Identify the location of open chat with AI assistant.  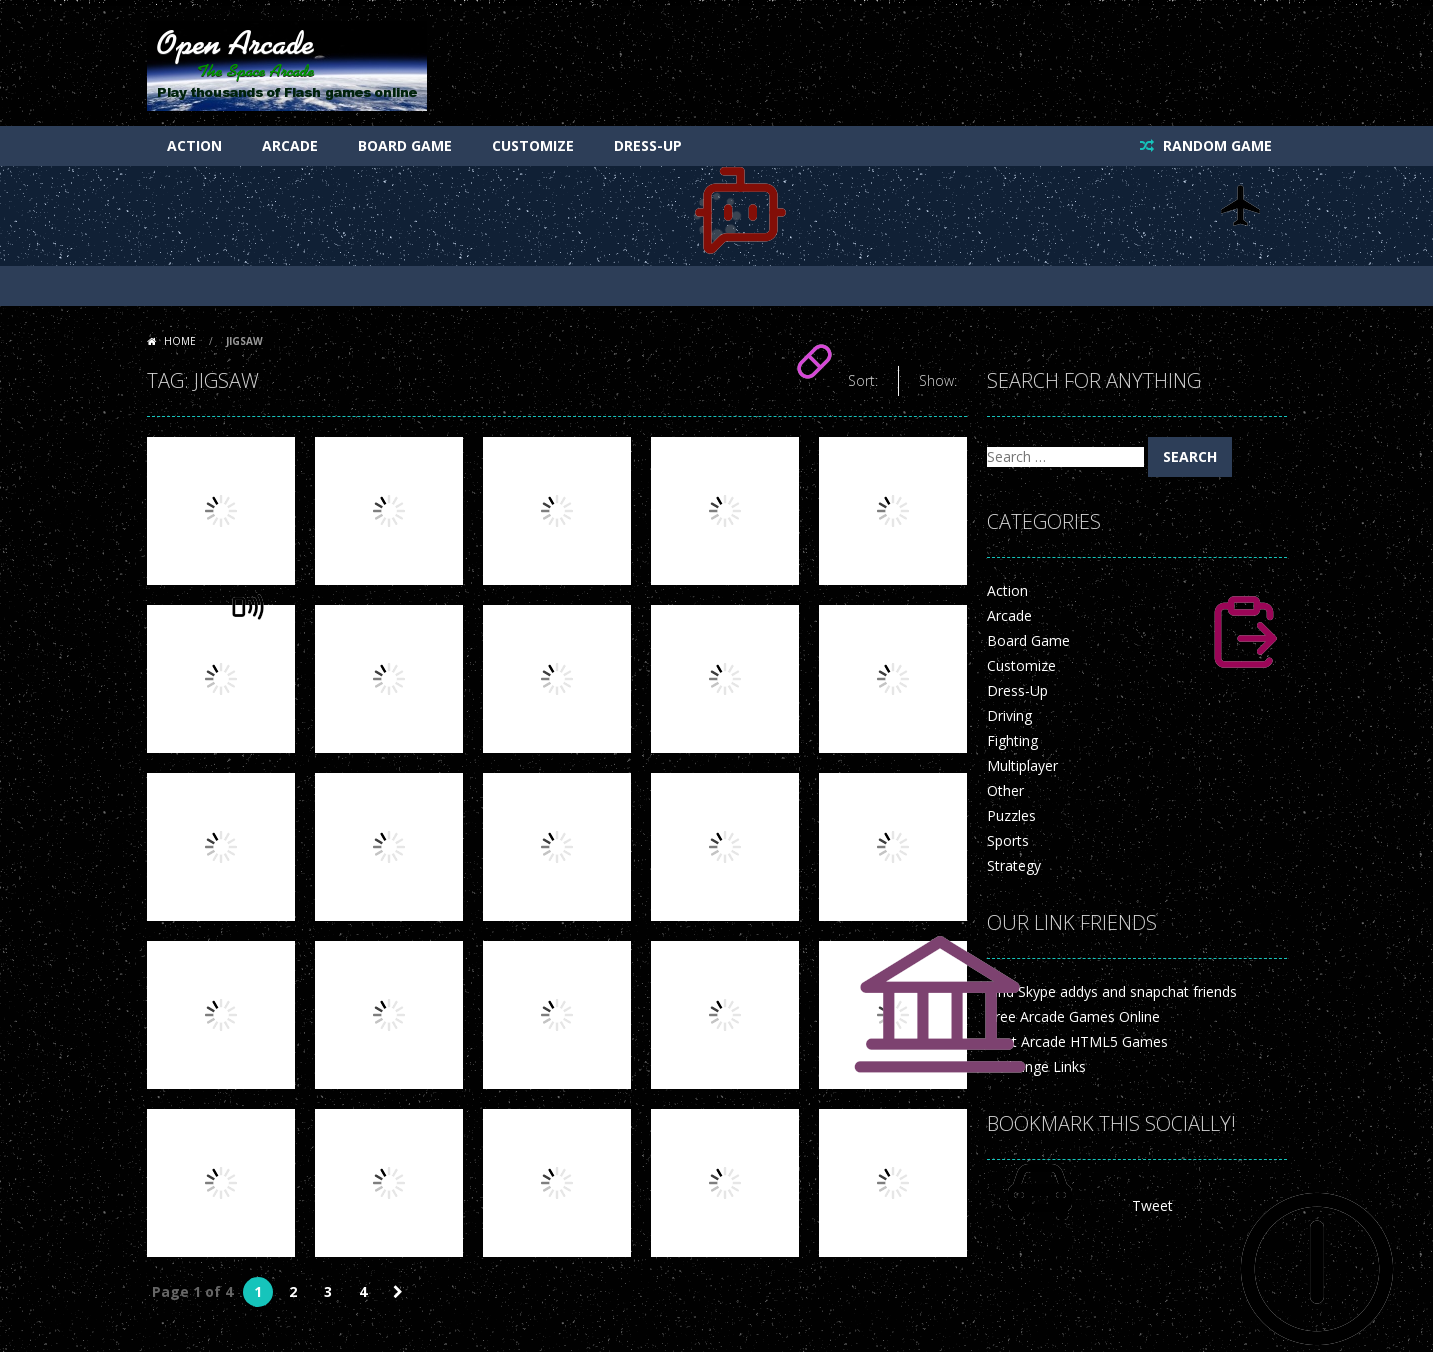
(740, 212).